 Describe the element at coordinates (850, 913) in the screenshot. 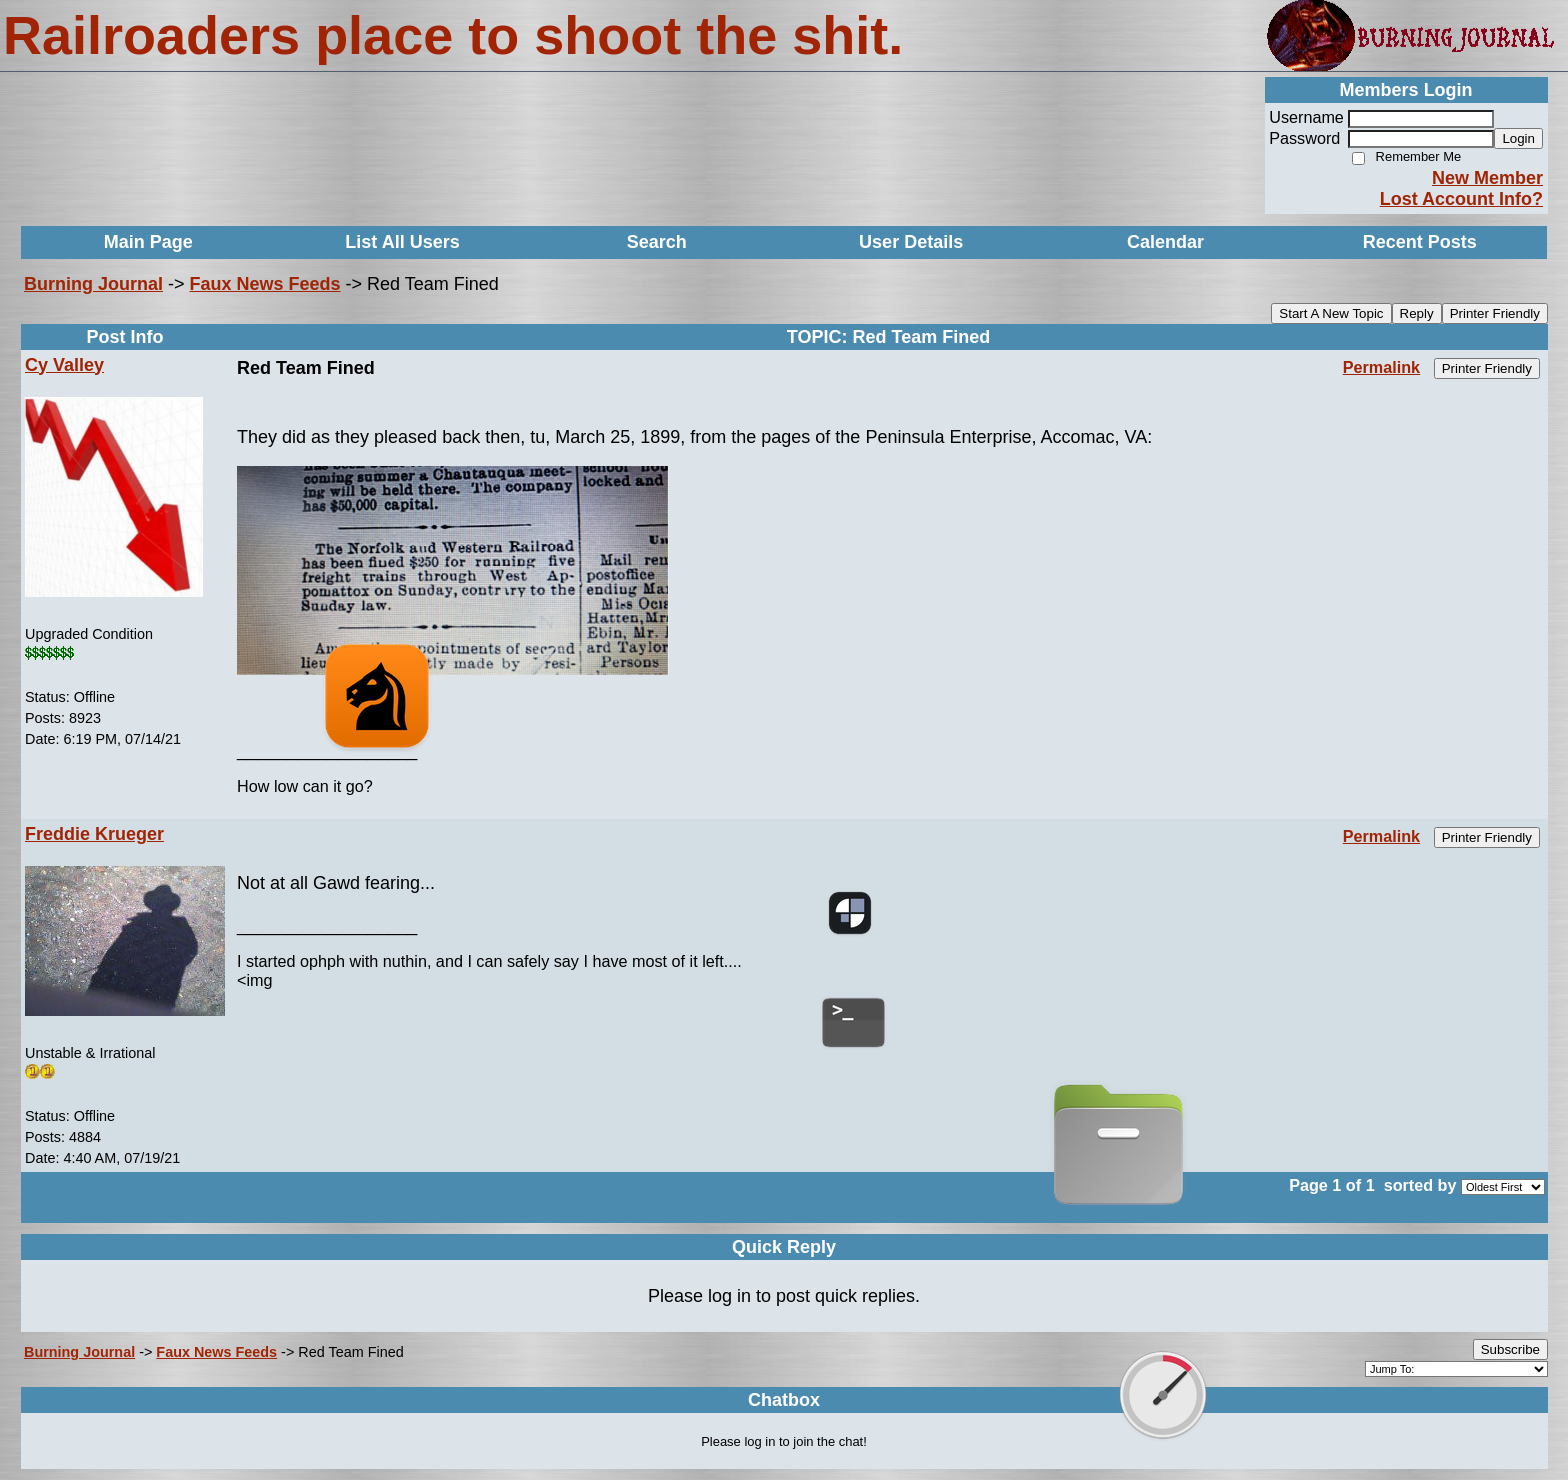

I see `open shapez game app` at that location.